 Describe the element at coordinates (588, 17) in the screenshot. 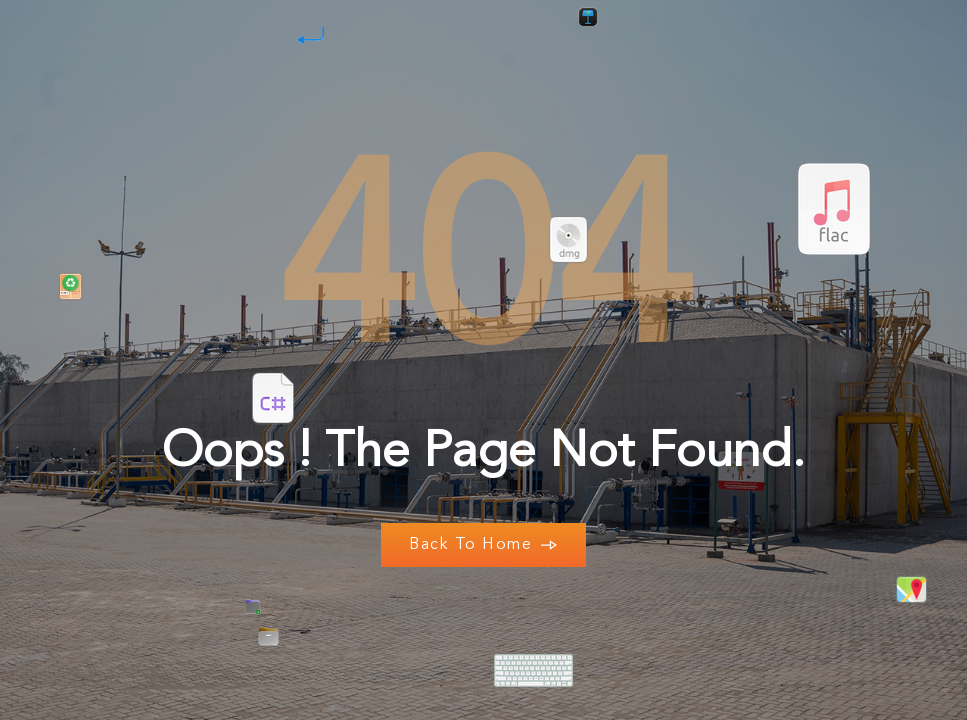

I see `open keynote to create or edit presentations` at that location.